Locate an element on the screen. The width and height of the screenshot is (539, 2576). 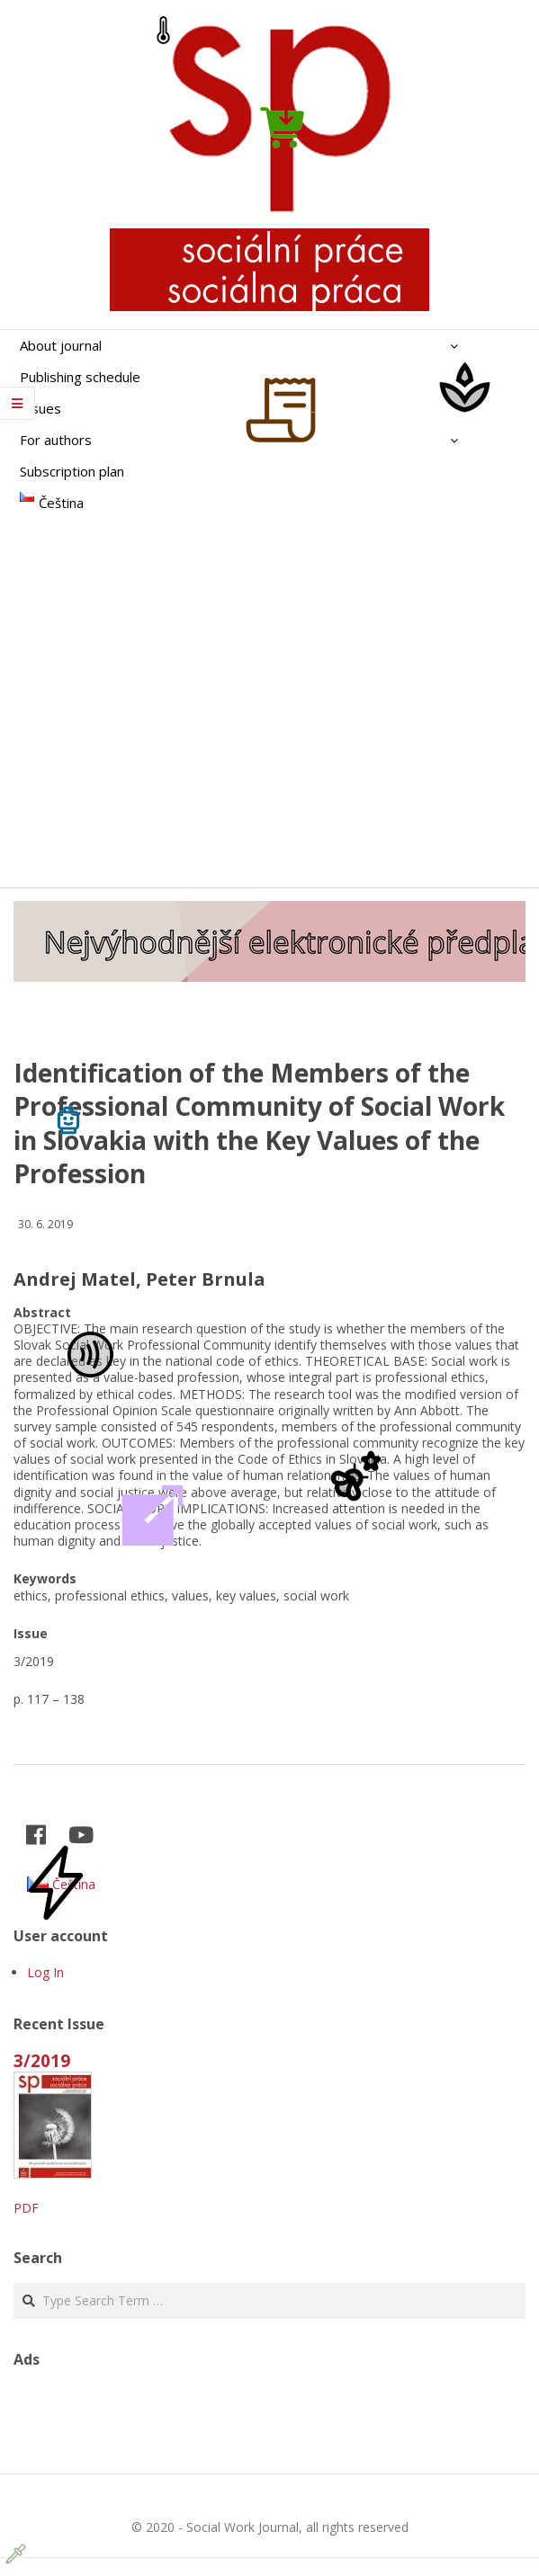
view current temperature is located at coordinates (163, 30).